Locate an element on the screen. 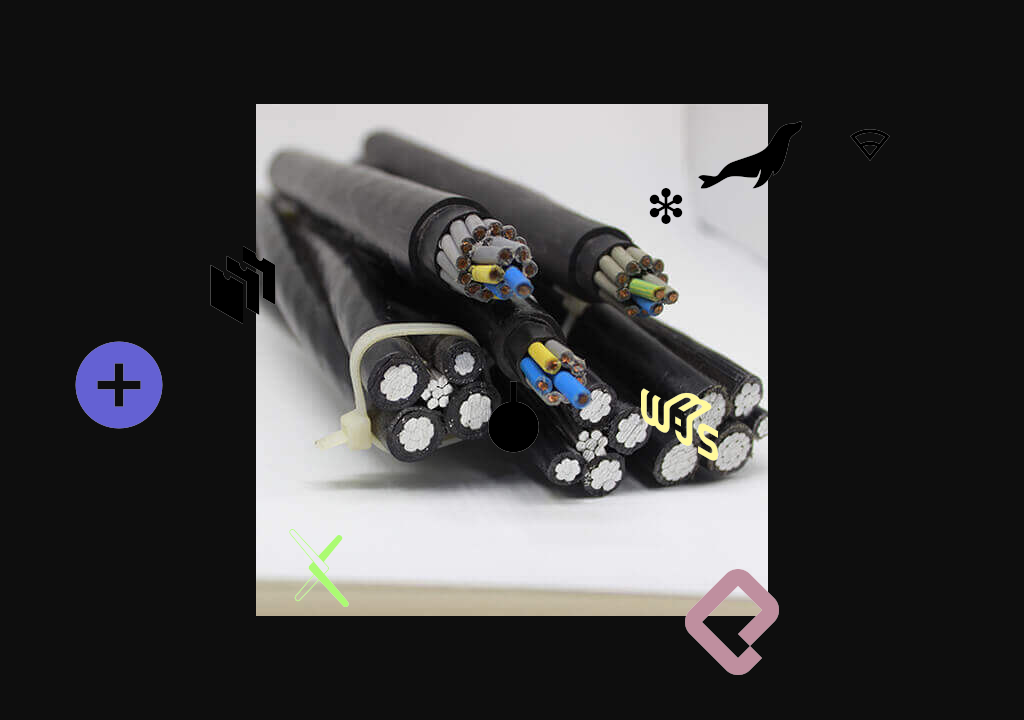 The height and width of the screenshot is (720, 1024). mariadb database service is located at coordinates (750, 155).